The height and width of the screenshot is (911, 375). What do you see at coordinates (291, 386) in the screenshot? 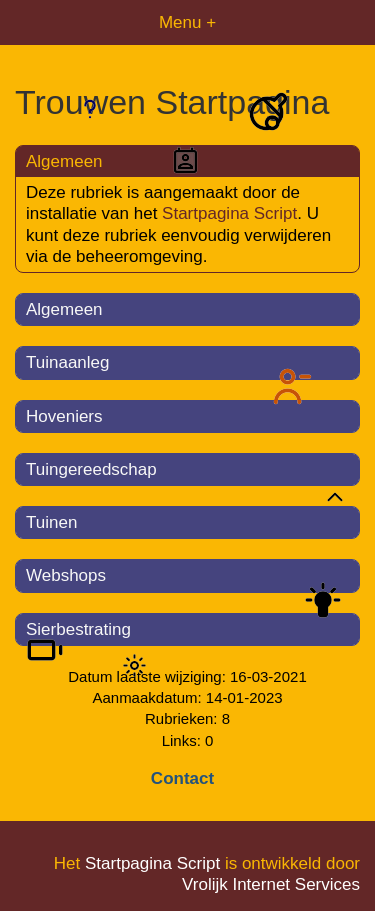
I see `remove a contact or friend` at bounding box center [291, 386].